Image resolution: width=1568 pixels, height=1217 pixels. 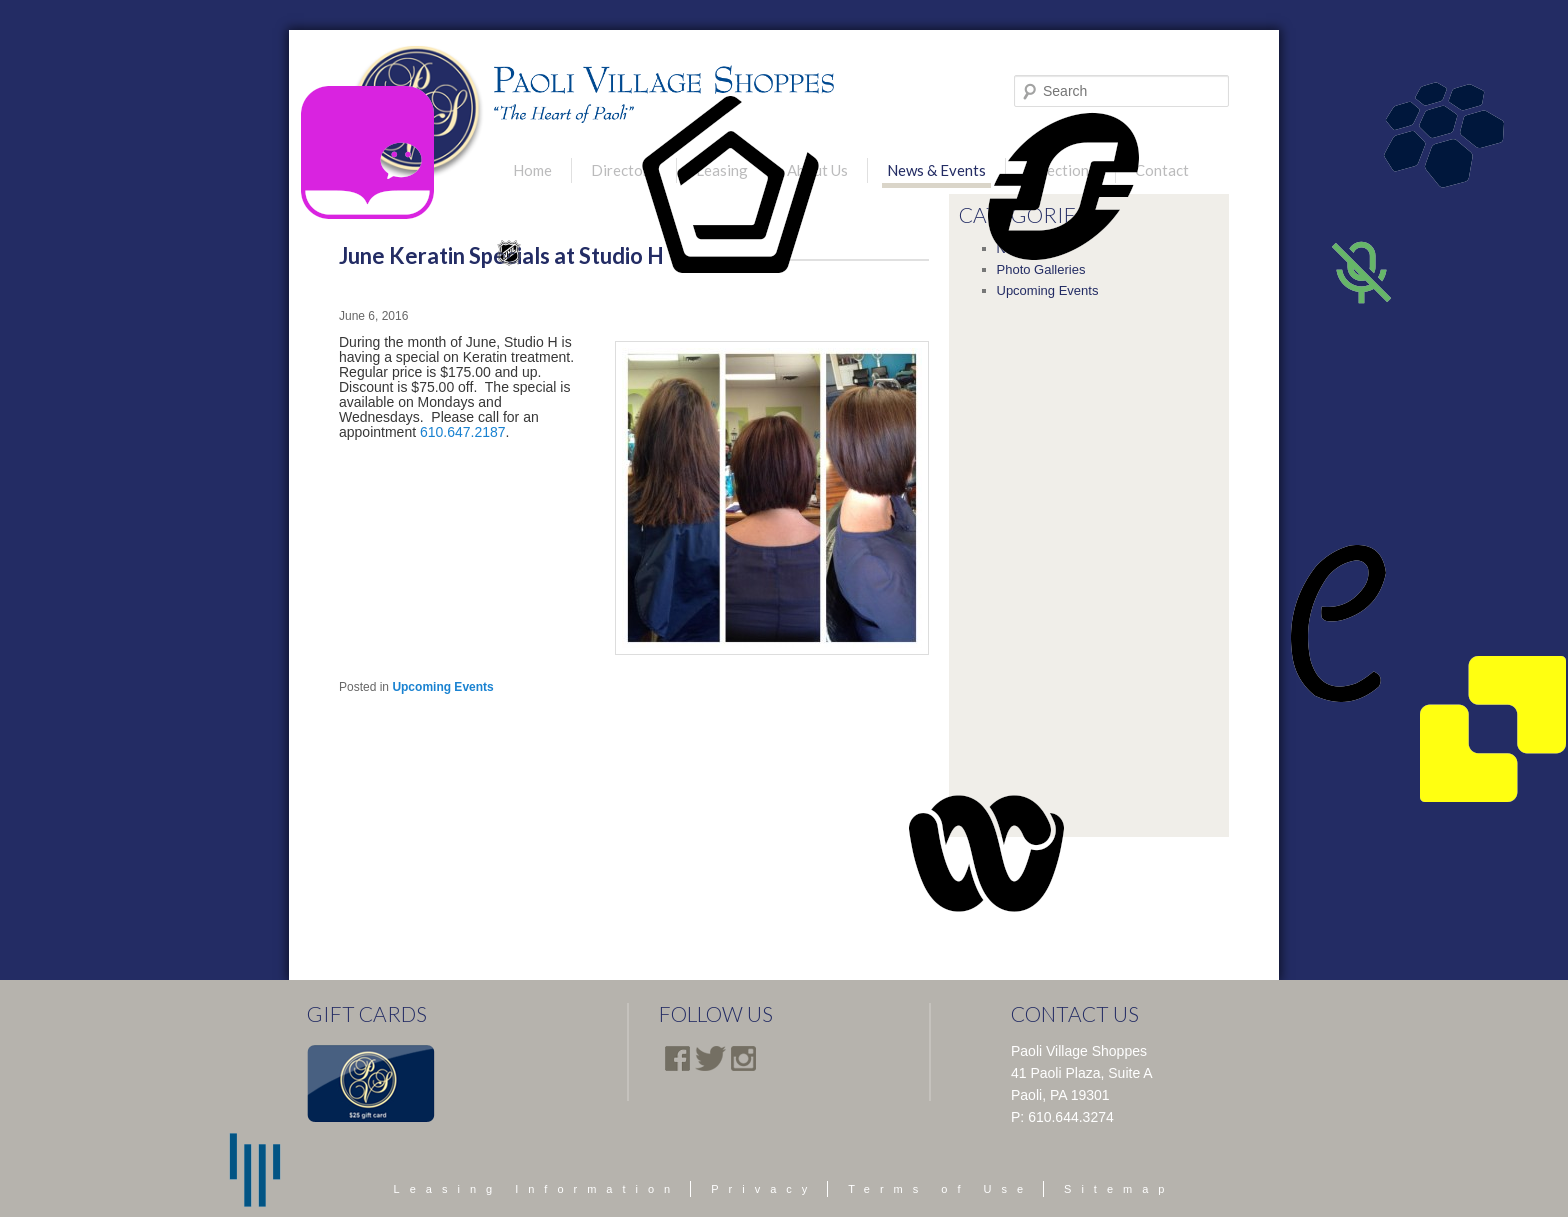 What do you see at coordinates (1493, 729) in the screenshot?
I see `SendGrid email delivery service logo` at bounding box center [1493, 729].